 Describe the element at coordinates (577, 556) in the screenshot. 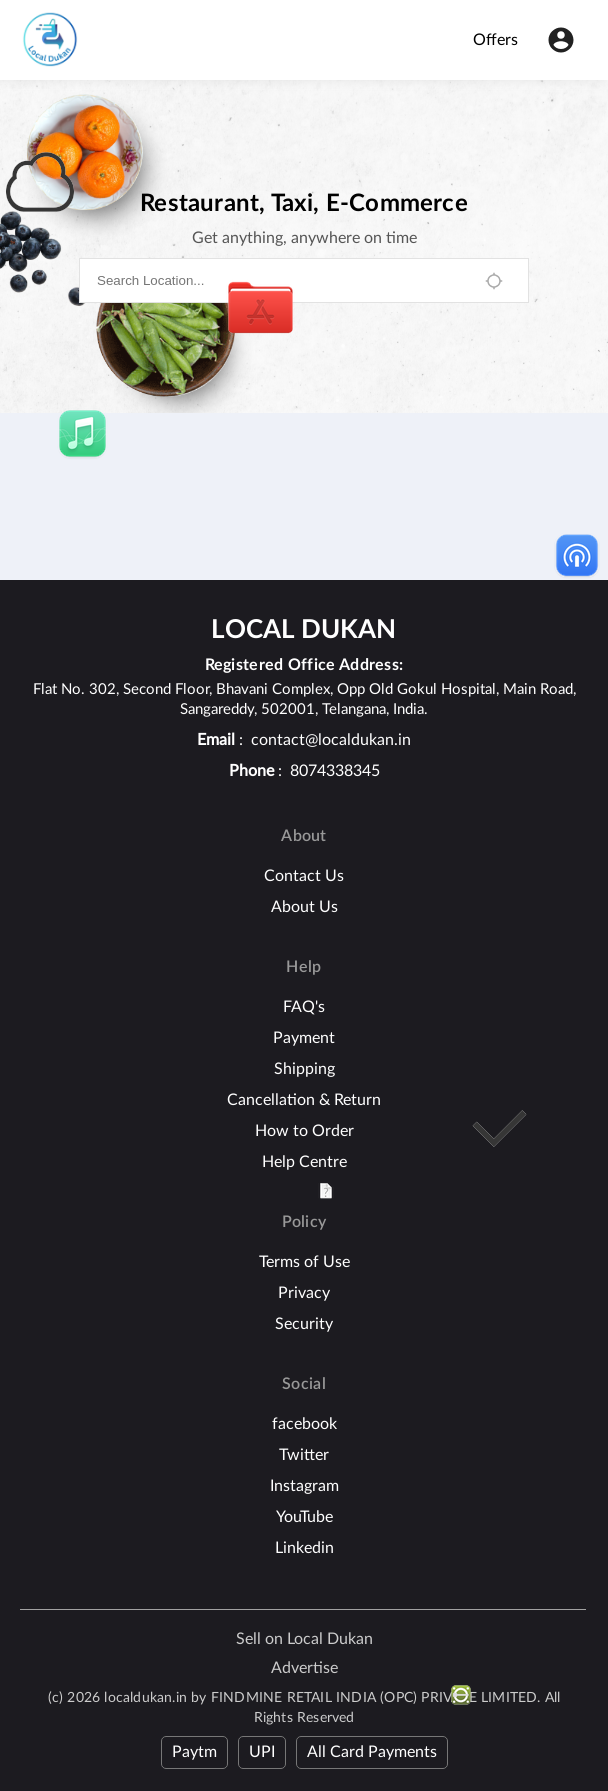

I see `enable personal hotspot sharing` at that location.